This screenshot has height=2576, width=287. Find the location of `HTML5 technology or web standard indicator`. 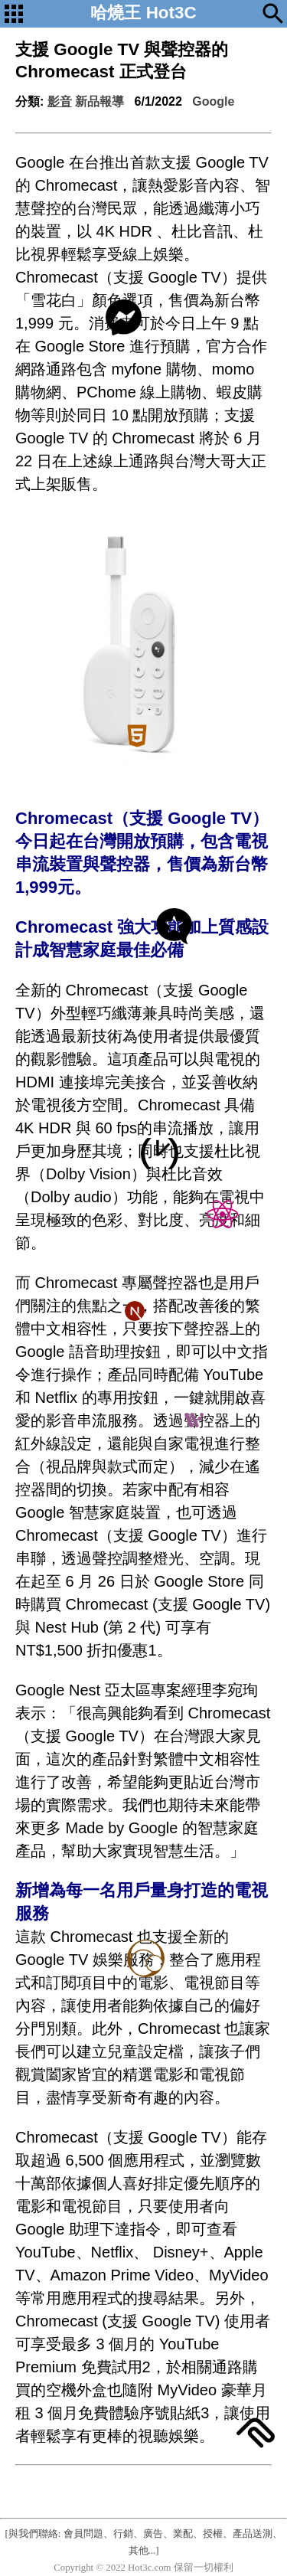

HTML5 technology or web standard indicator is located at coordinates (137, 736).